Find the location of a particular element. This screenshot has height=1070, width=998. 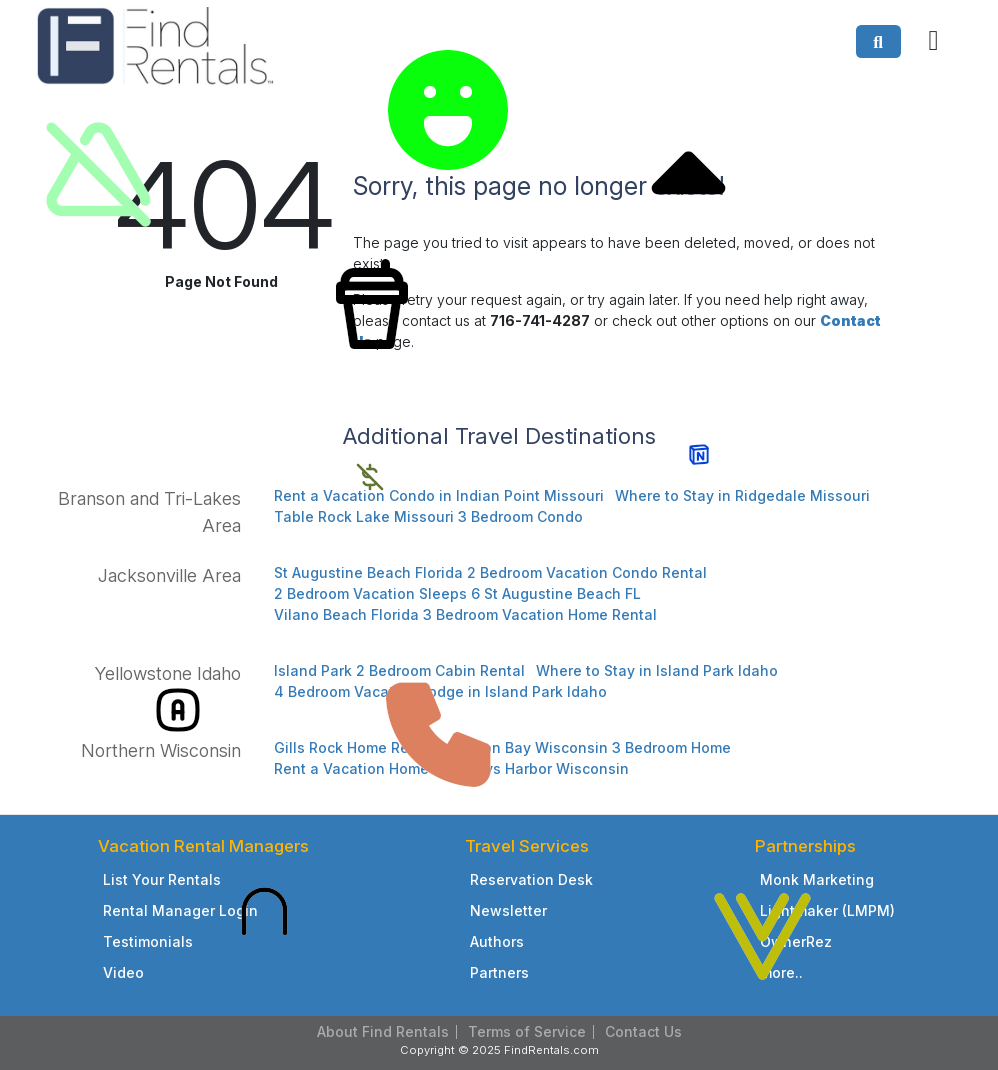

make a phone call is located at coordinates (441, 732).